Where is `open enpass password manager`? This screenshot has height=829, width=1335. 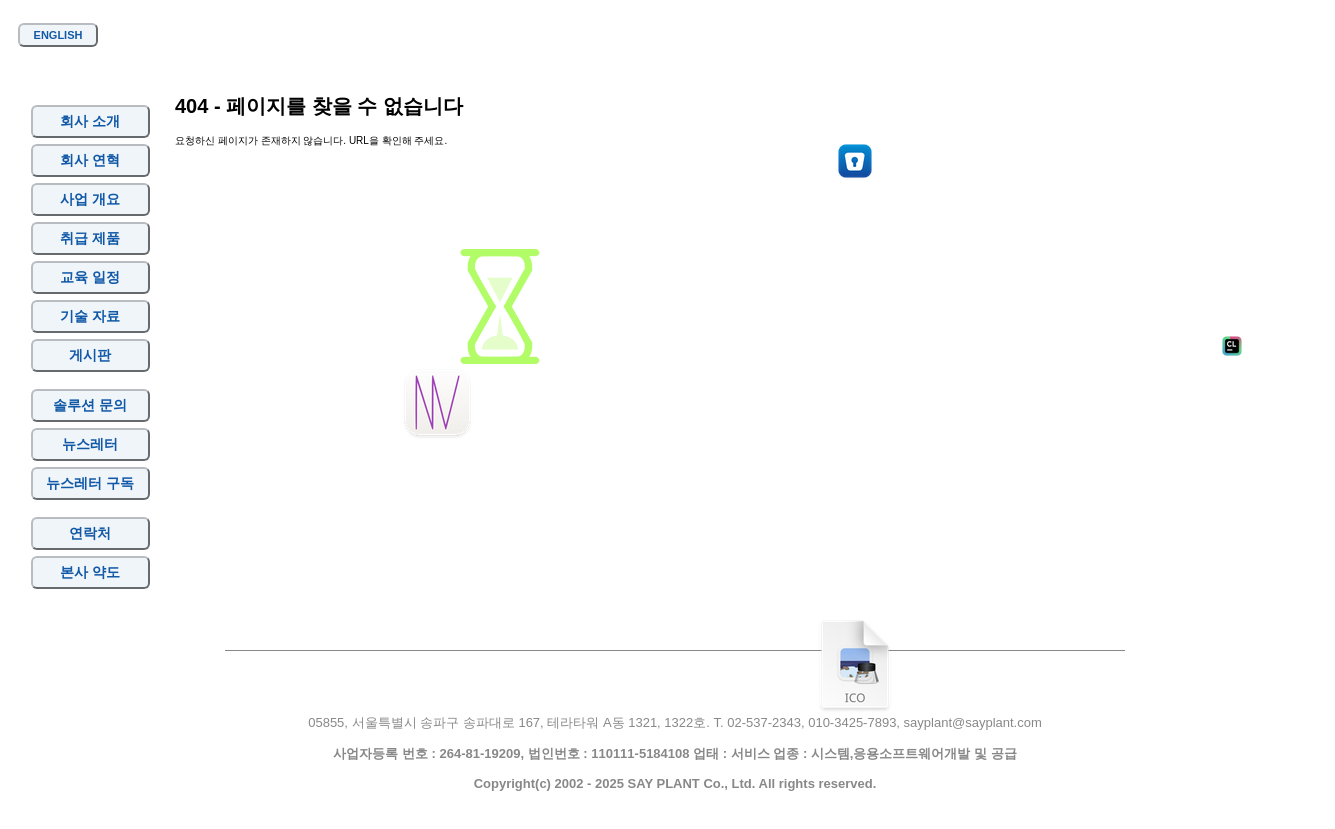
open enpass password manager is located at coordinates (855, 161).